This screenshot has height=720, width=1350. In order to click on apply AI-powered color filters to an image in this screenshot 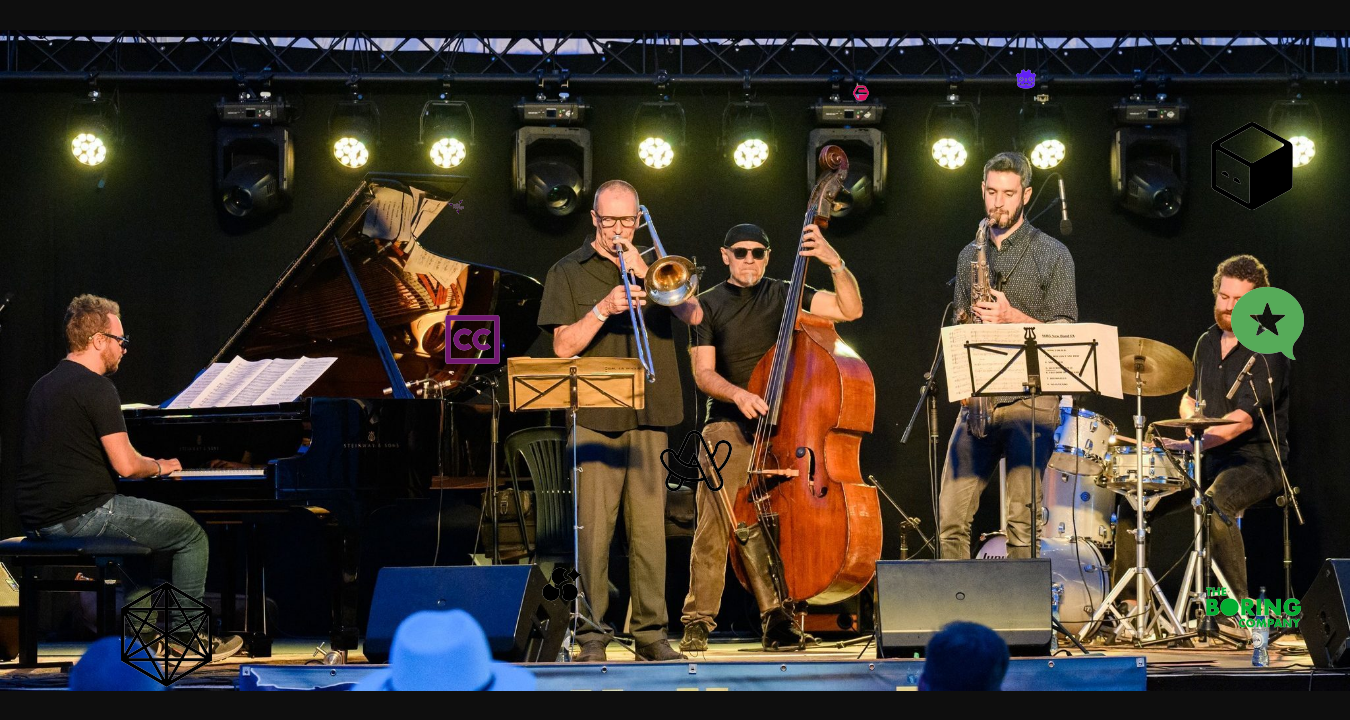, I will do `click(561, 587)`.